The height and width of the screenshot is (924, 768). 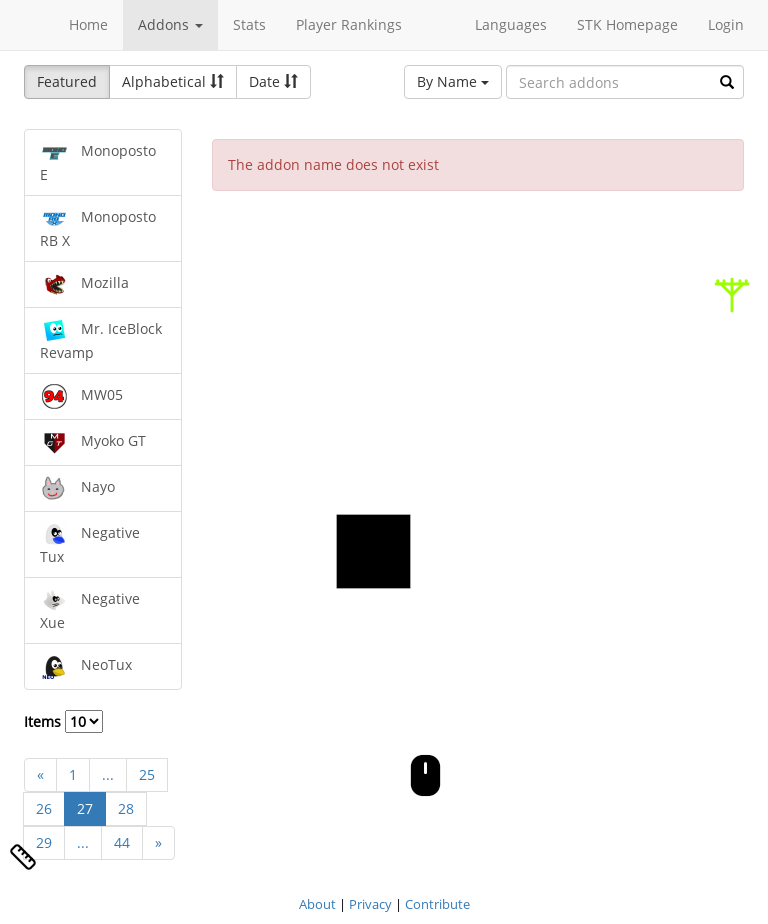 What do you see at coordinates (425, 775) in the screenshot?
I see `mouse input device indicator` at bounding box center [425, 775].